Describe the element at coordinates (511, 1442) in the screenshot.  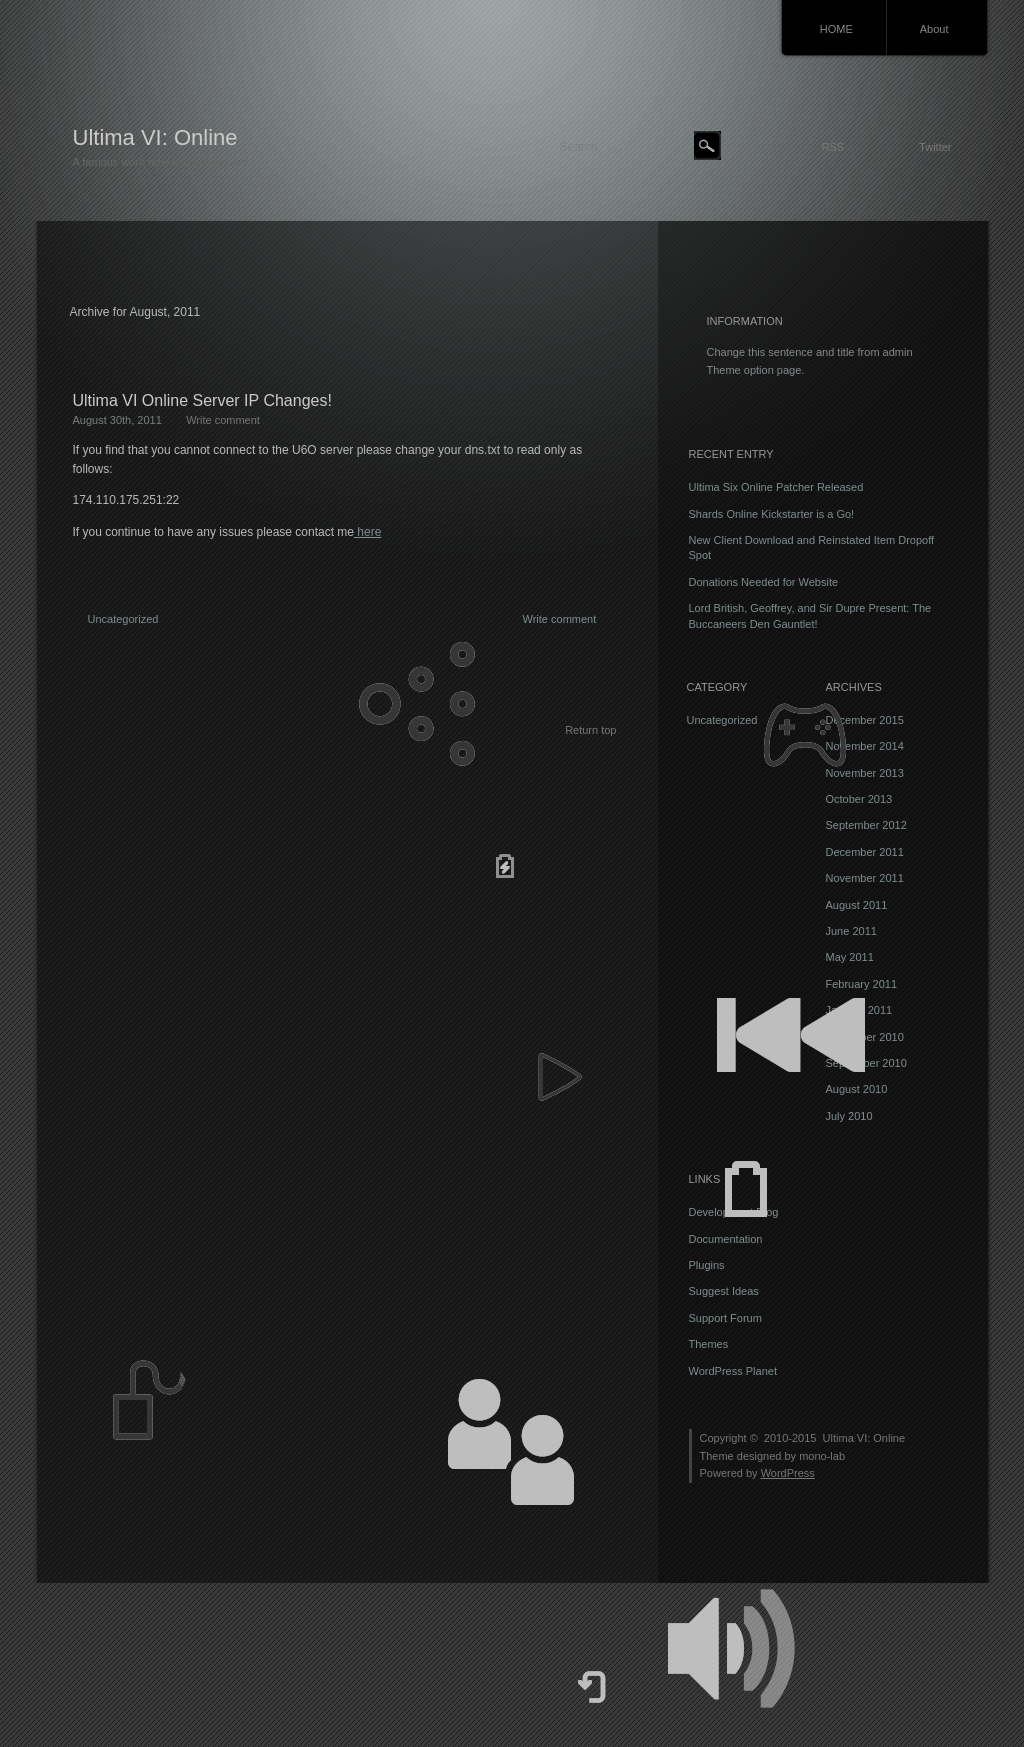
I see `manage user accounts` at that location.